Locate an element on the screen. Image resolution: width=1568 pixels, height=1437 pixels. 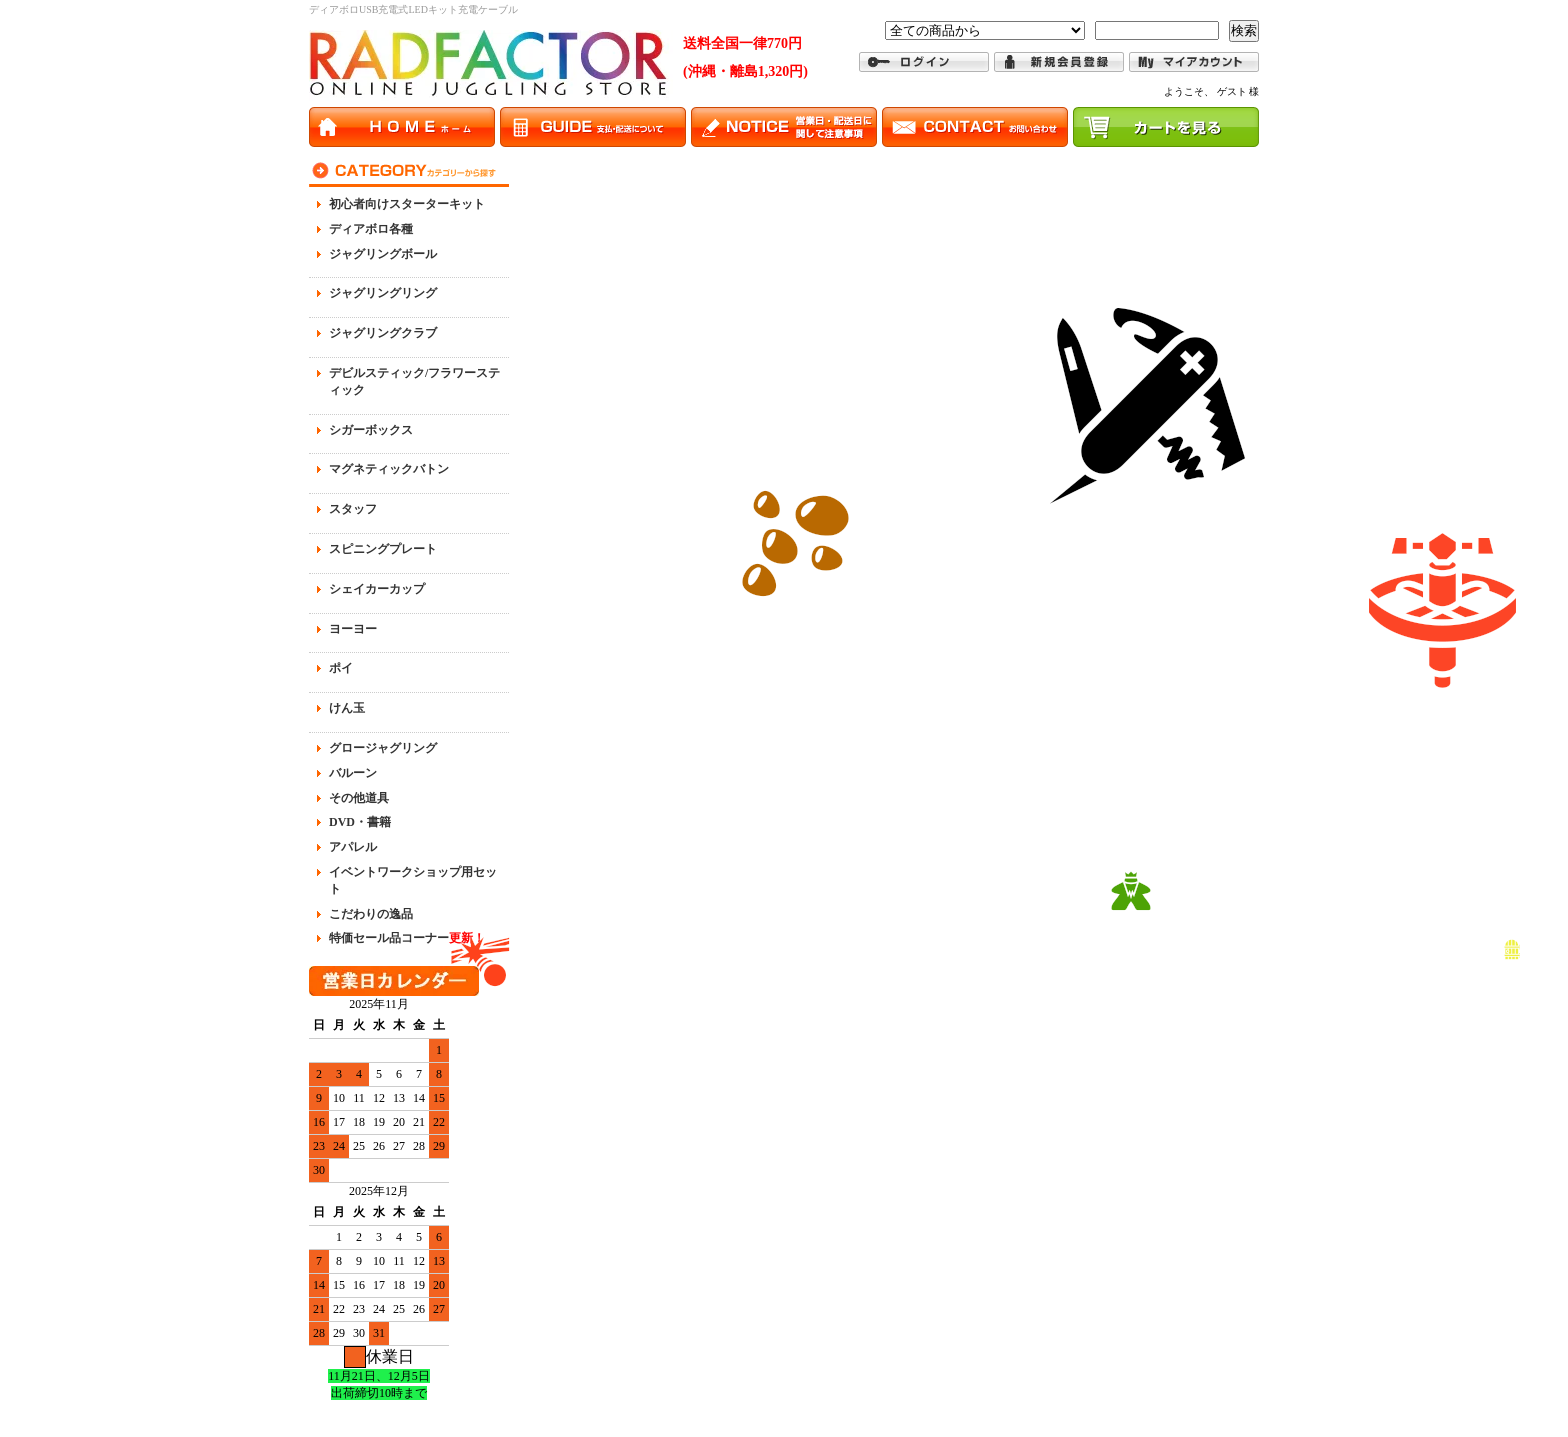
select the king piece in a board game is located at coordinates (1131, 892).